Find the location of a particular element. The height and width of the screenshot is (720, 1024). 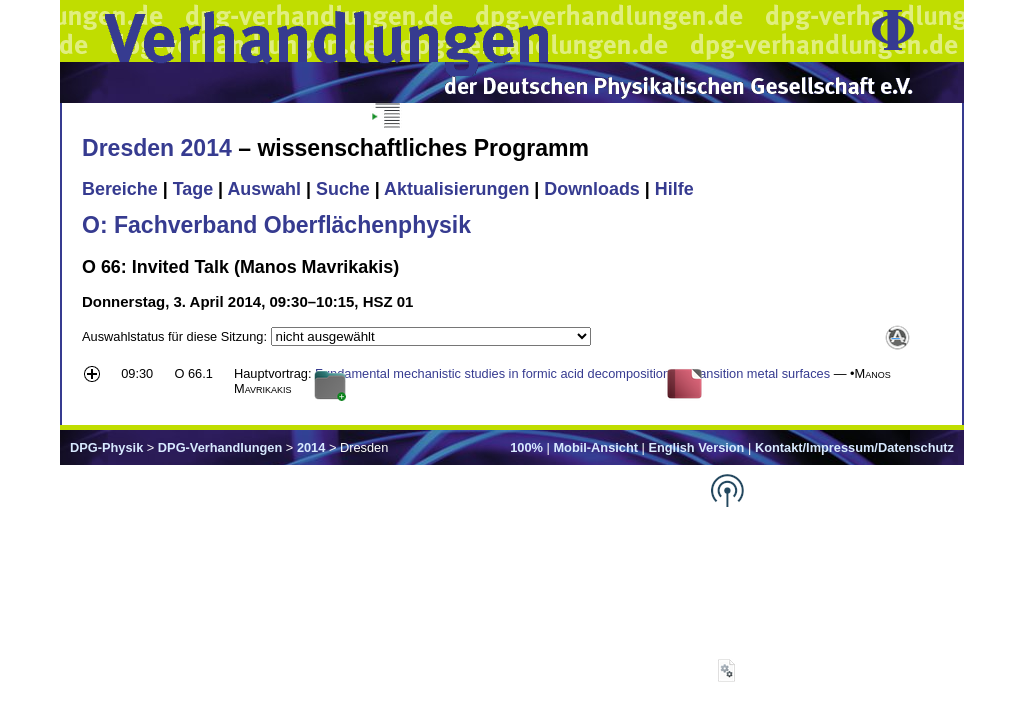

create a new folder is located at coordinates (330, 385).